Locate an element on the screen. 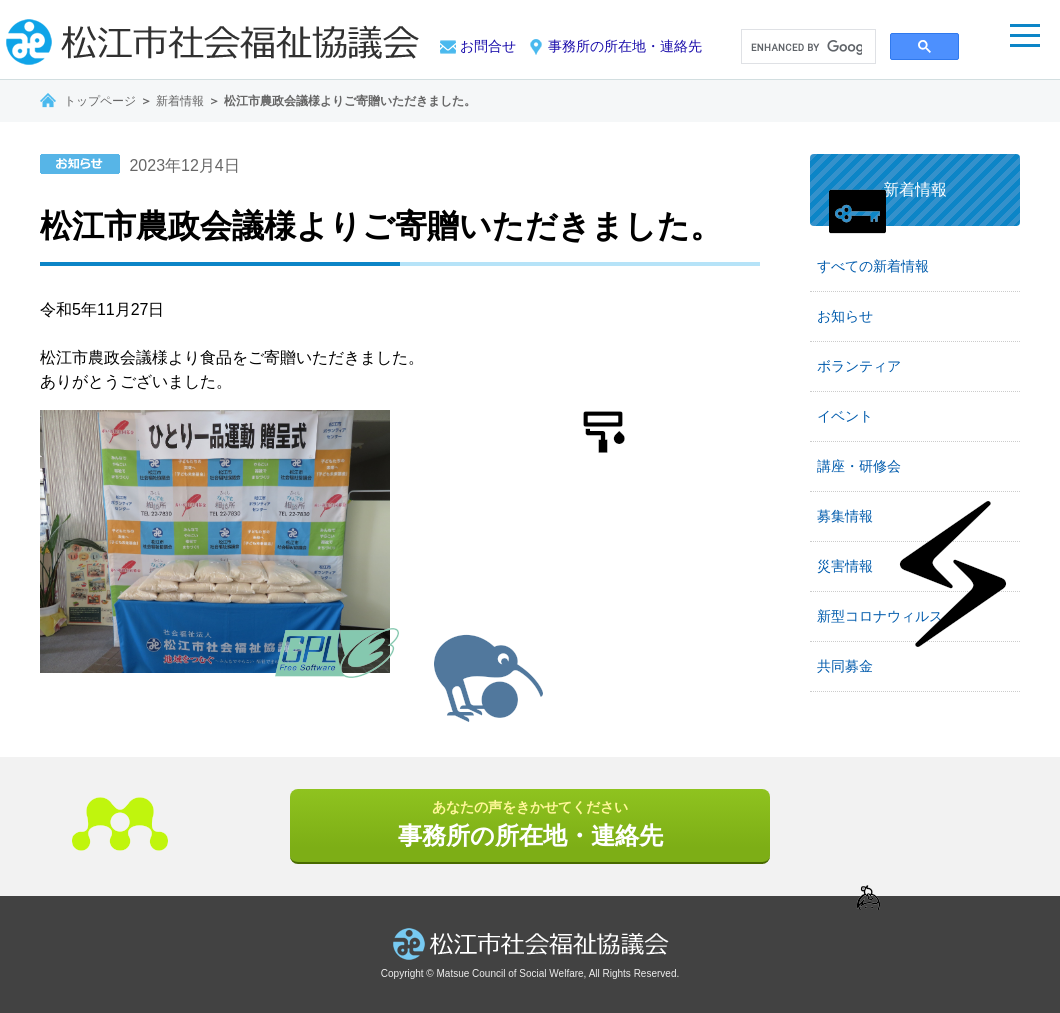 This screenshot has height=1013, width=1060. coppel company logo is located at coordinates (857, 211).